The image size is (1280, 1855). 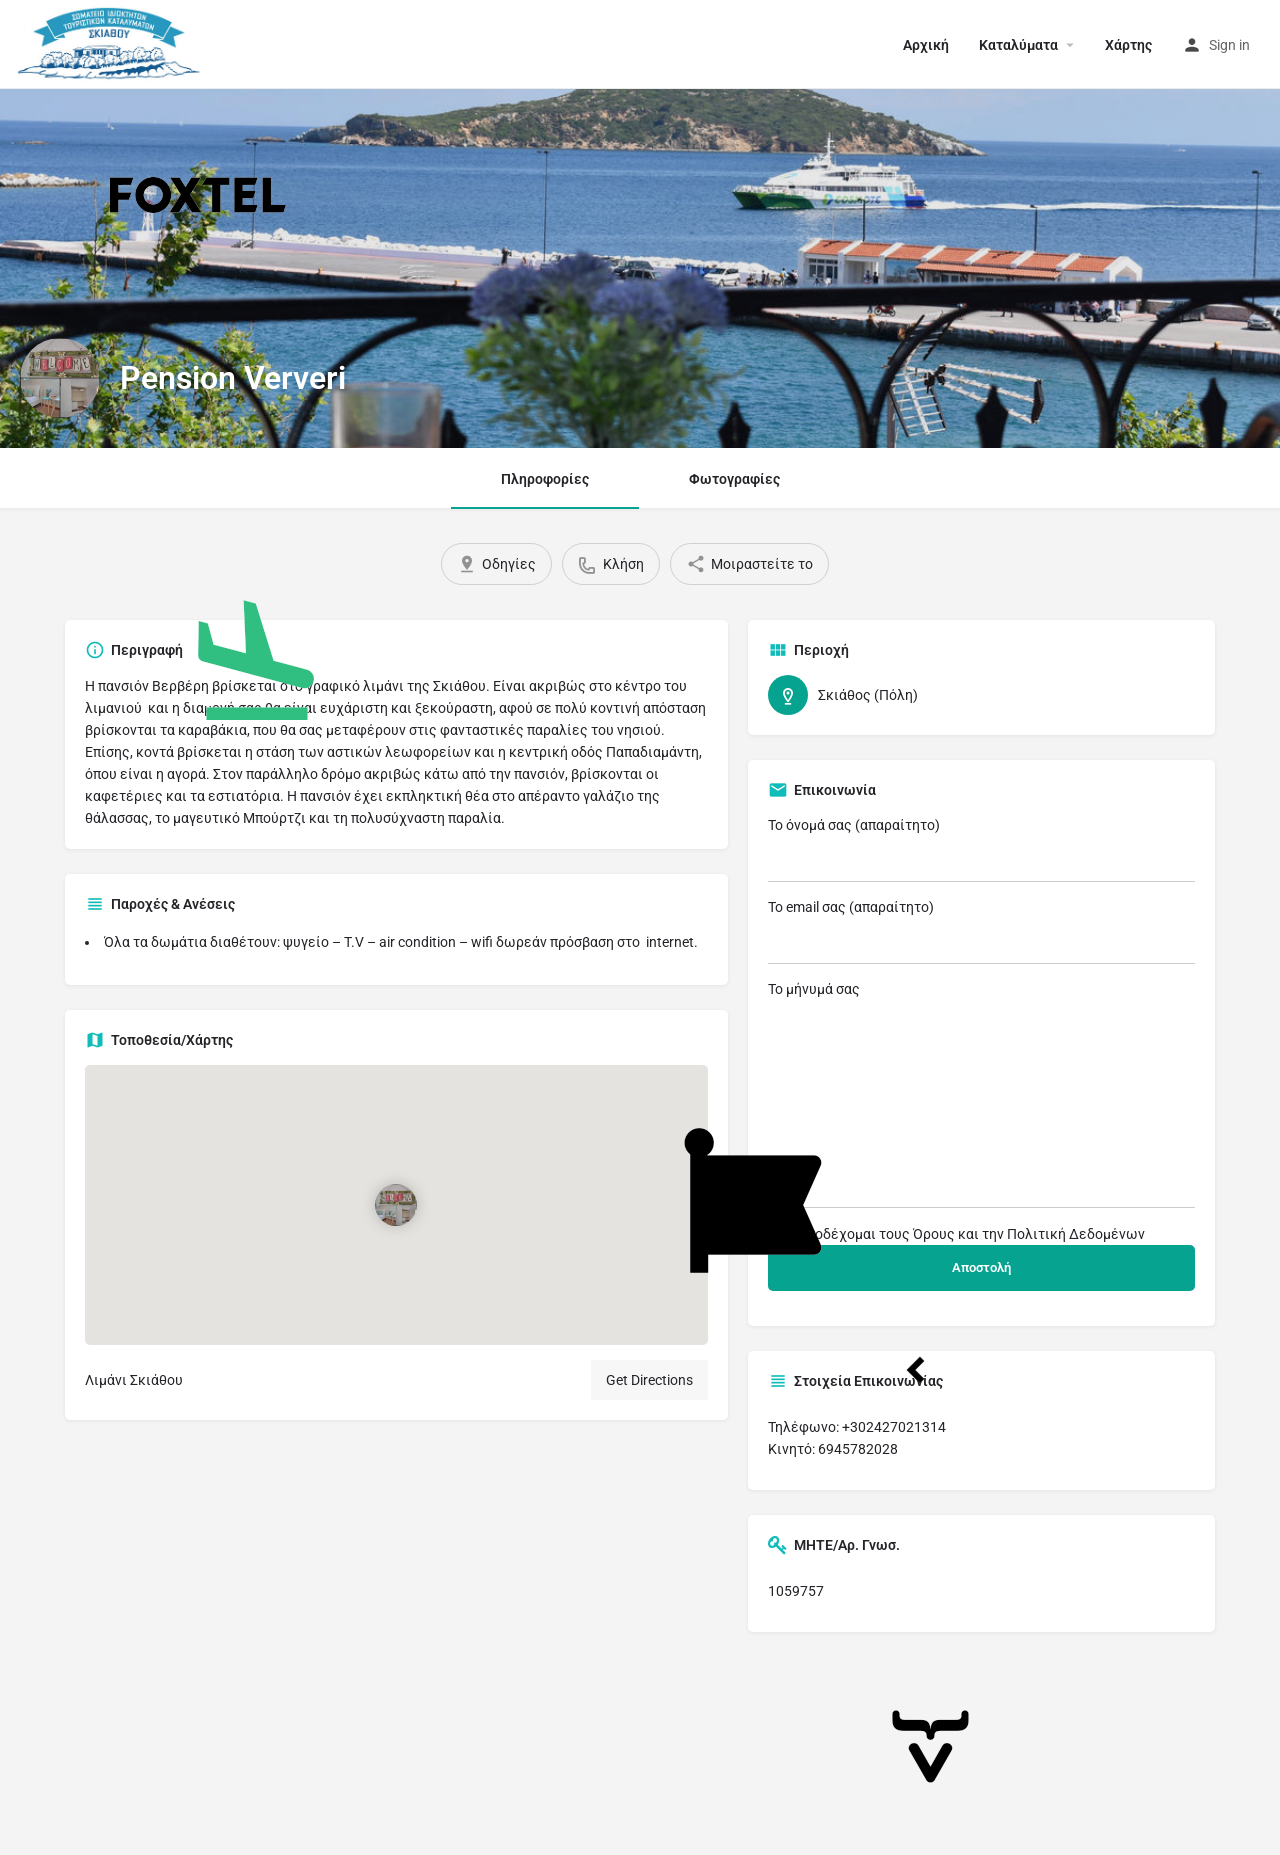 I want to click on font awesome brand logo, so click(x=753, y=1200).